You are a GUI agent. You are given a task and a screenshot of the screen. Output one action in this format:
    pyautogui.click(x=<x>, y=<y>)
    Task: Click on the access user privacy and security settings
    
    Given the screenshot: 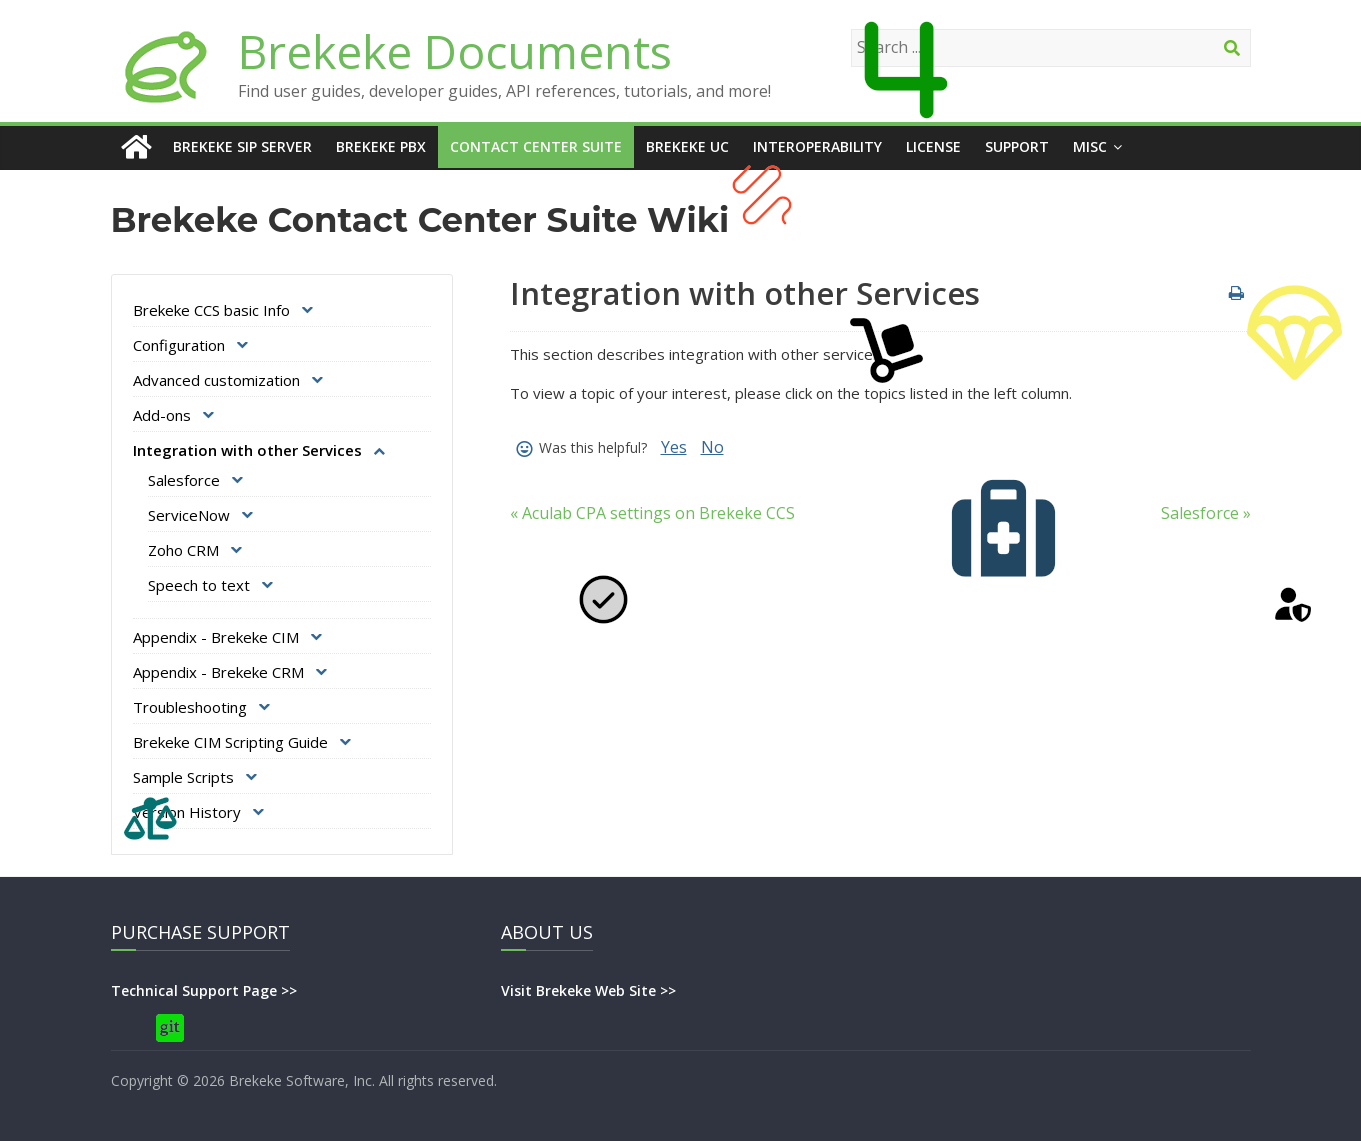 What is the action you would take?
    pyautogui.click(x=1292, y=603)
    